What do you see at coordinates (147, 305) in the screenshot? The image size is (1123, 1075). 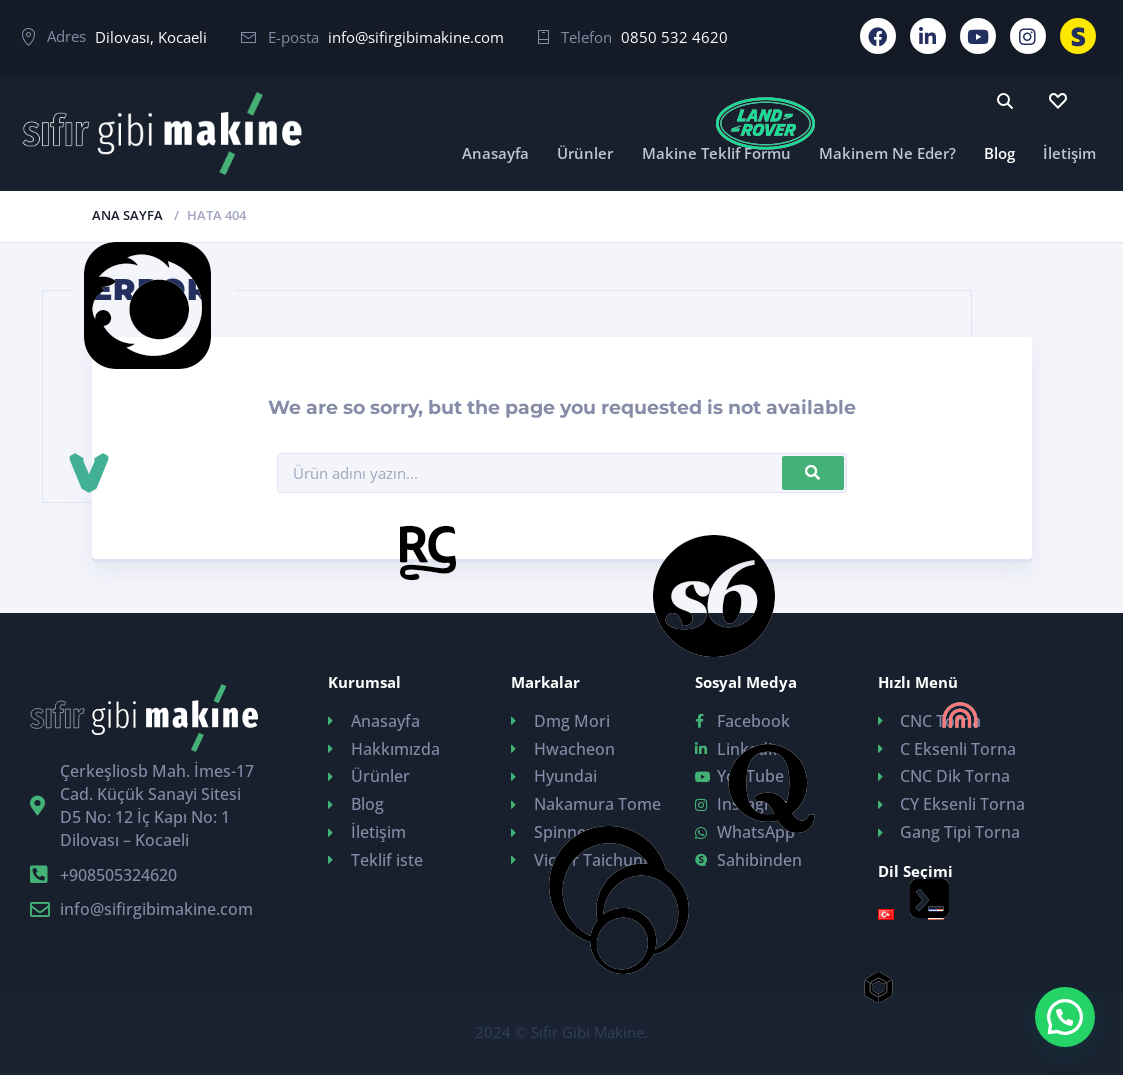 I see `corona renderer application logo` at bounding box center [147, 305].